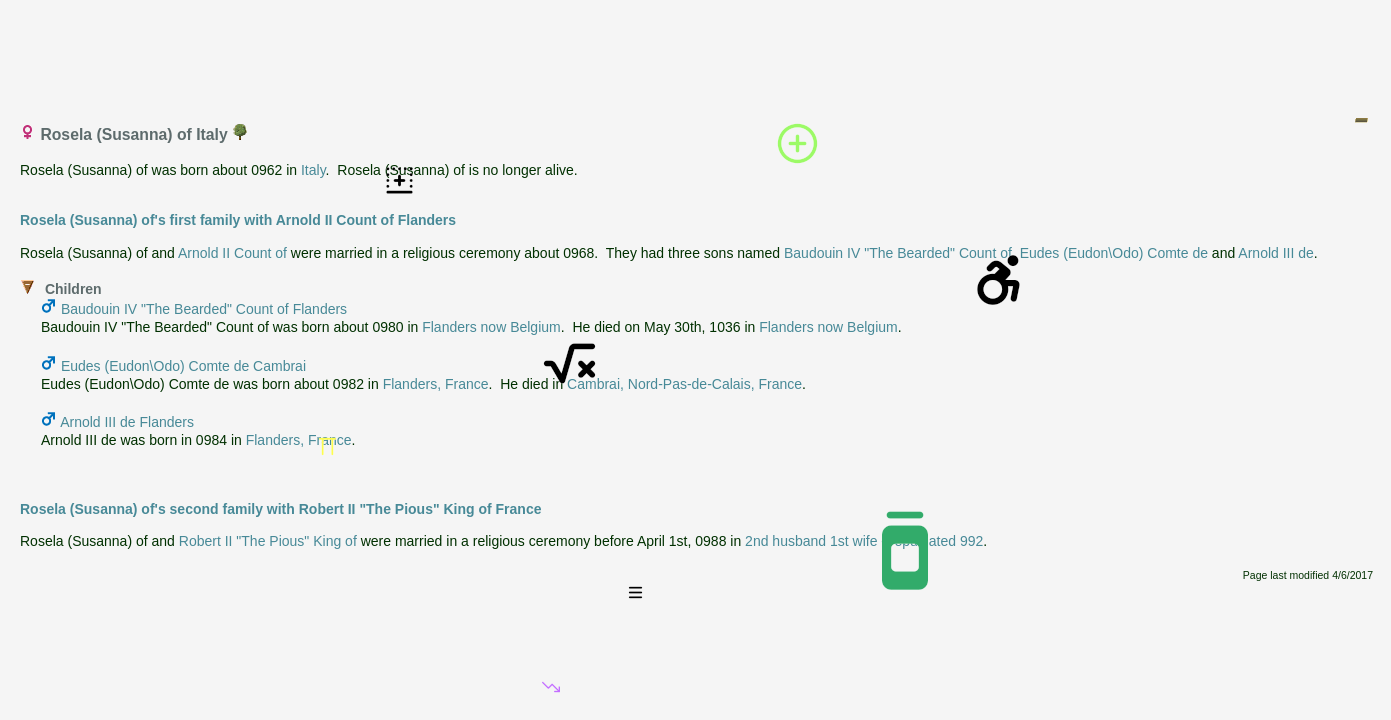  Describe the element at coordinates (569, 363) in the screenshot. I see `access mathematical or scientific calculator functions` at that location.